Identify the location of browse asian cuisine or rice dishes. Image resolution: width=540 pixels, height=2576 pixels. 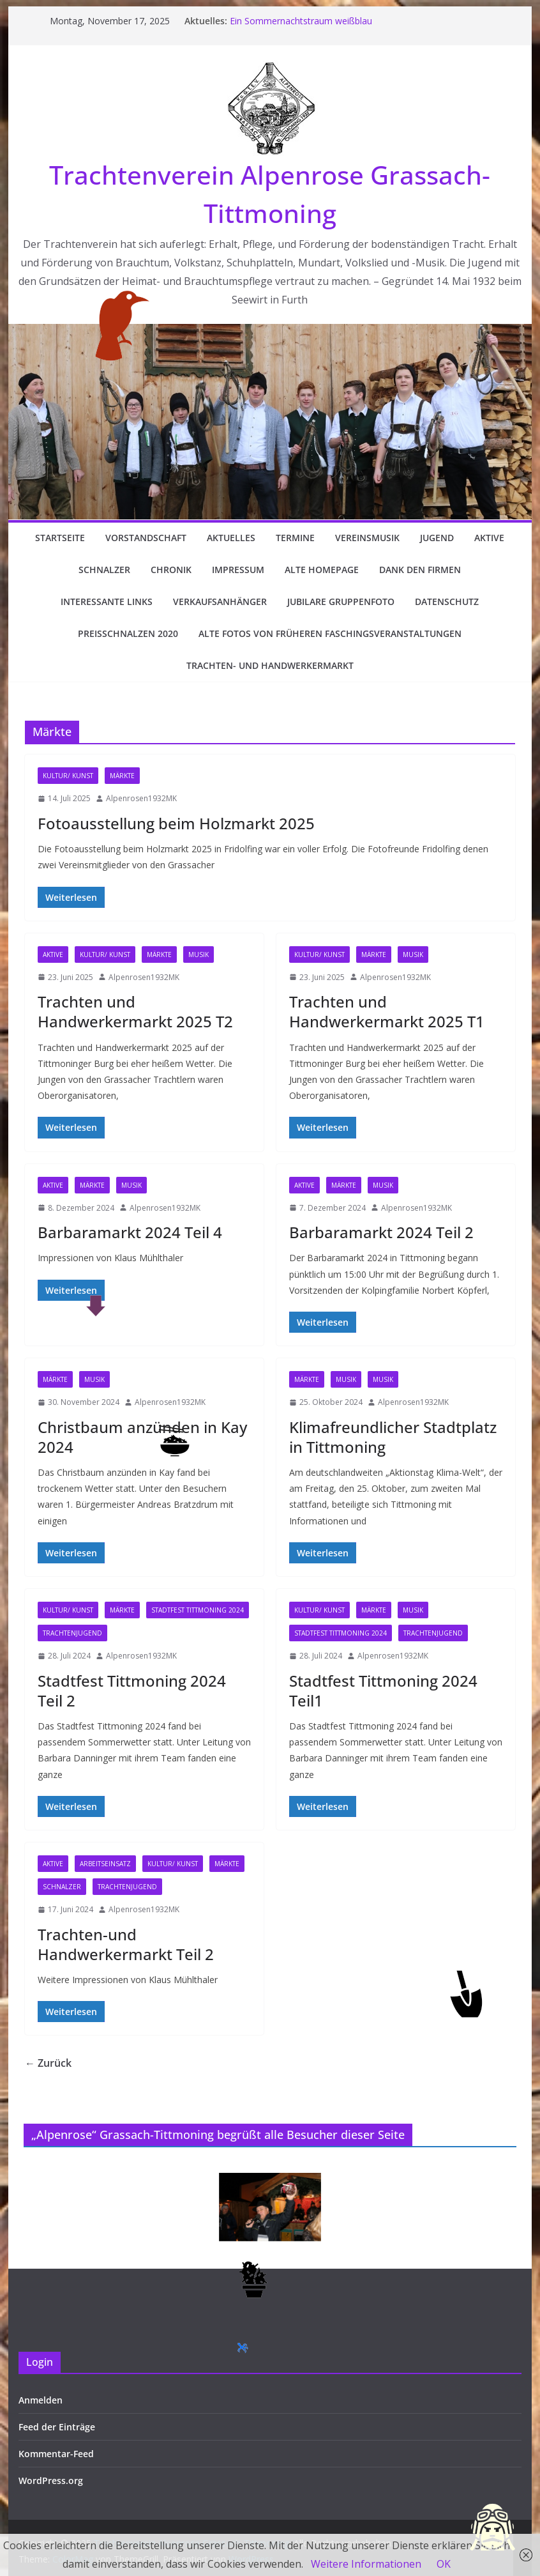
(175, 1441).